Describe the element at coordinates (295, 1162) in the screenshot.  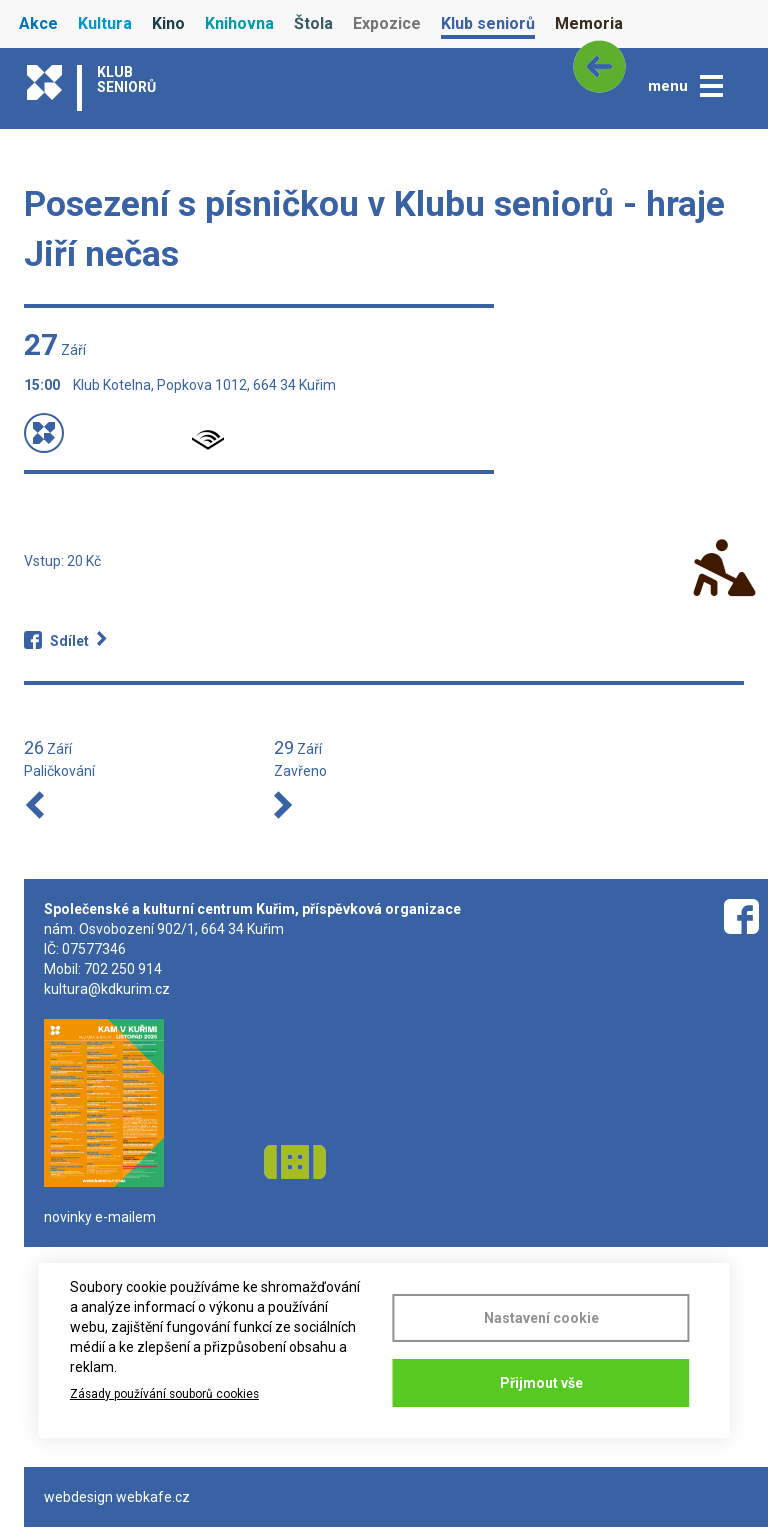
I see `access first aid or medical resources` at that location.